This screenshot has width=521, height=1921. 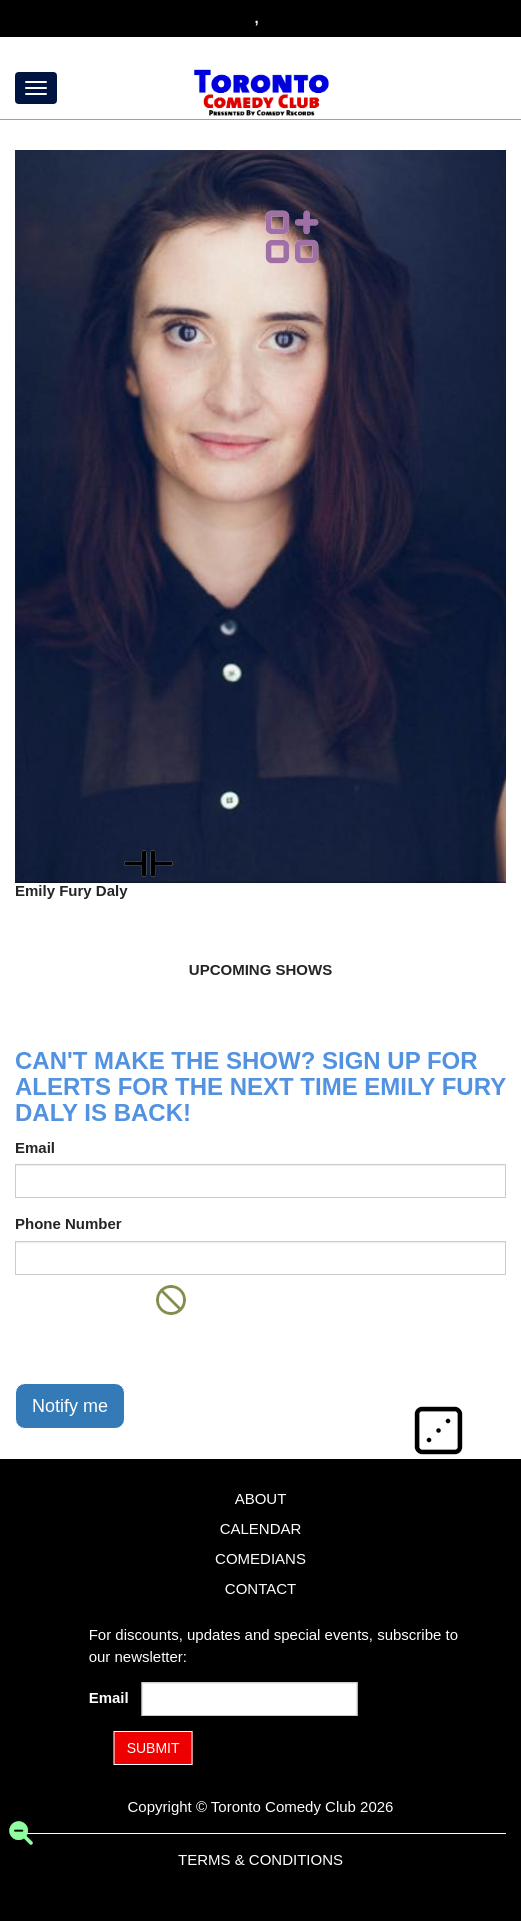 I want to click on capacitor component in a circuit diagram, so click(x=148, y=863).